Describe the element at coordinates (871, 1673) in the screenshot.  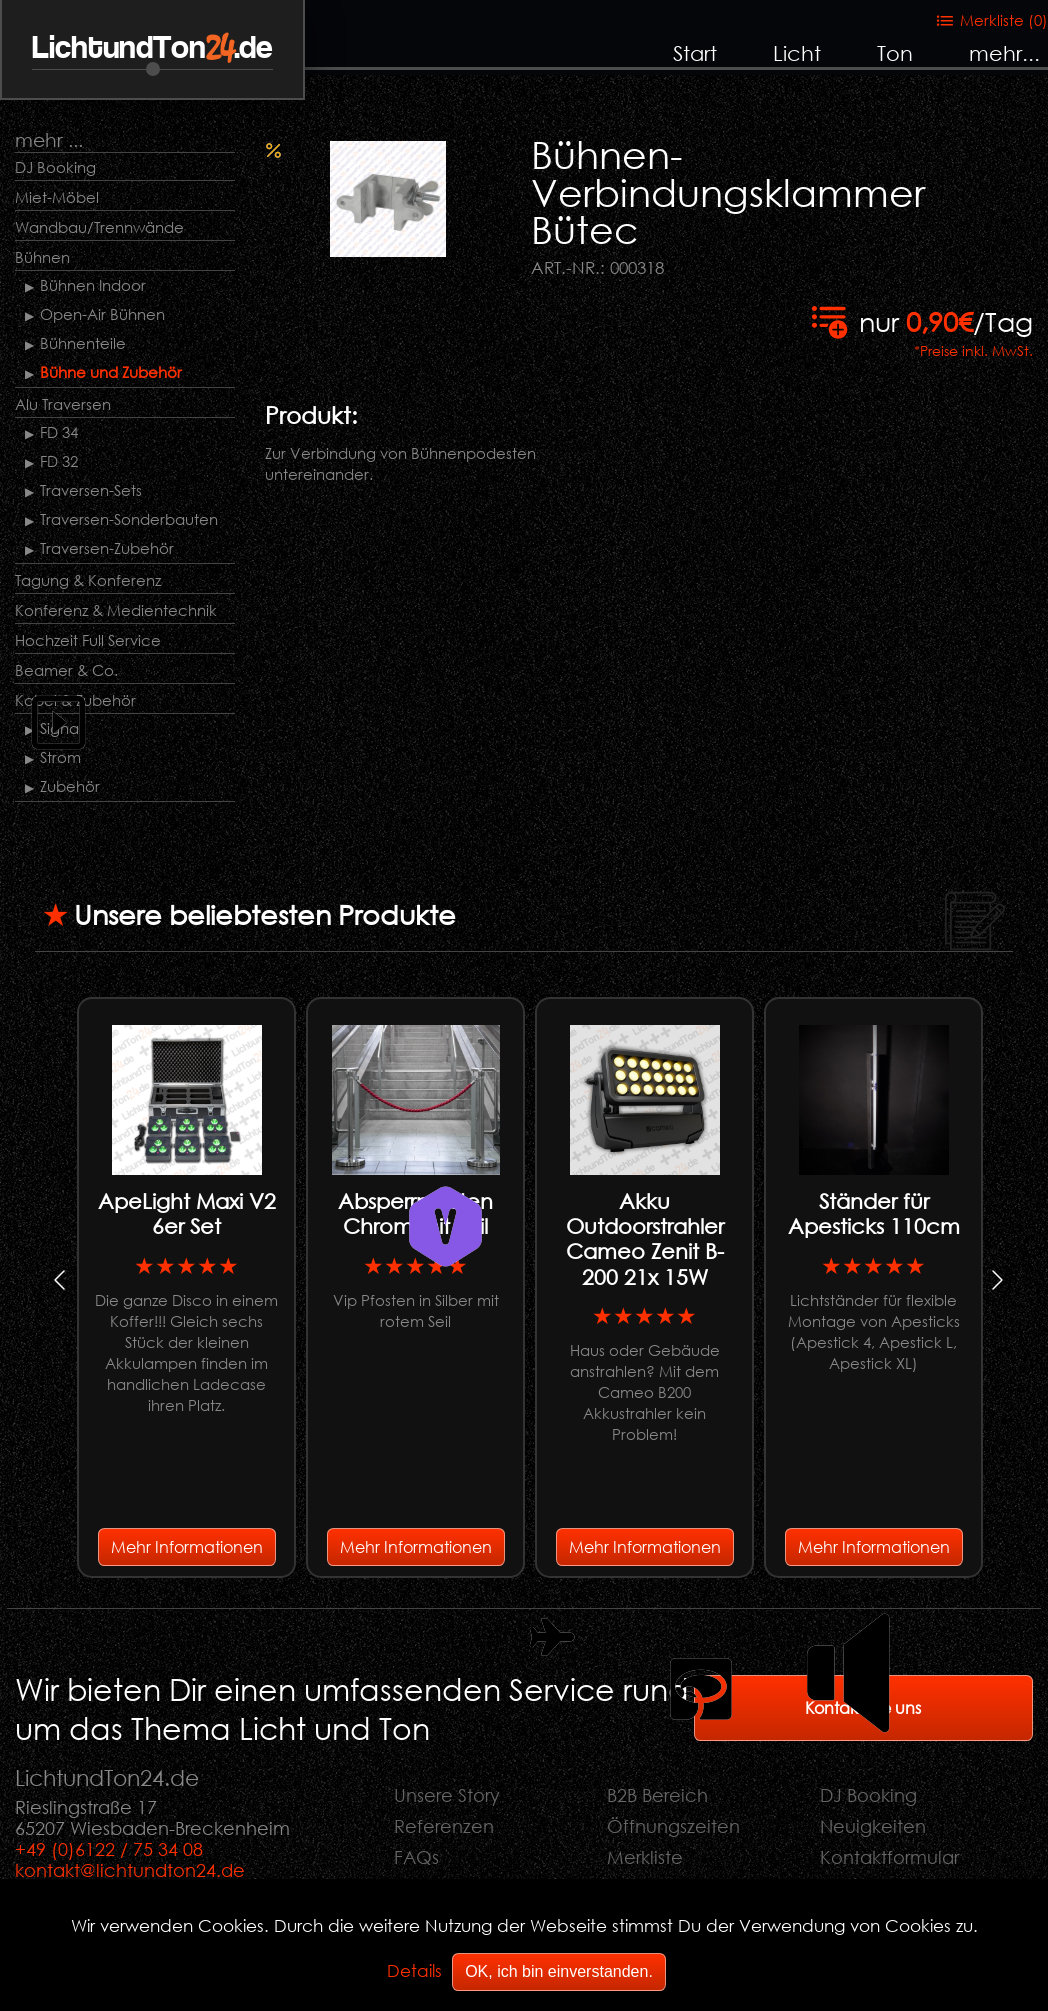
I see `speaker with no volume output` at that location.